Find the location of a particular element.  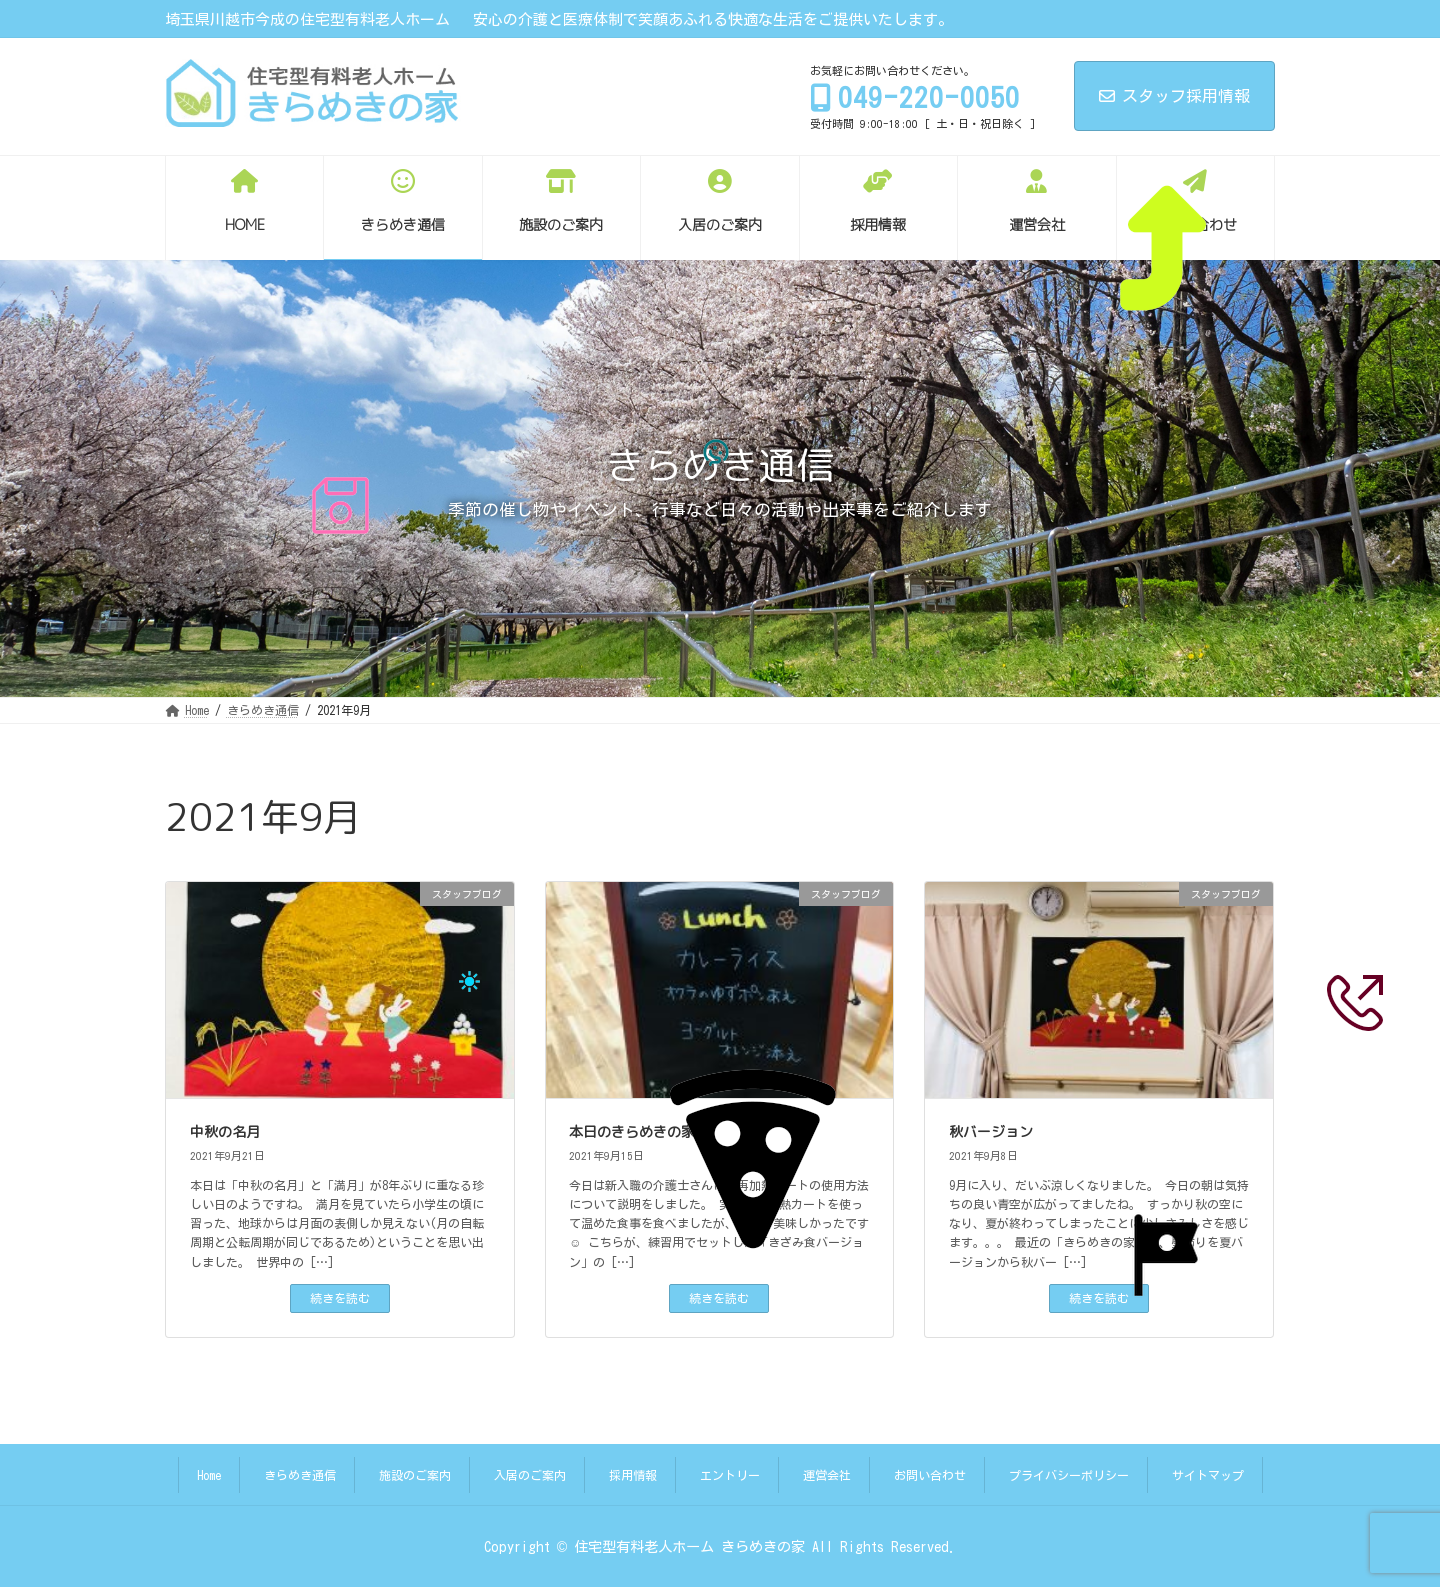

move item up one level is located at coordinates (1167, 248).